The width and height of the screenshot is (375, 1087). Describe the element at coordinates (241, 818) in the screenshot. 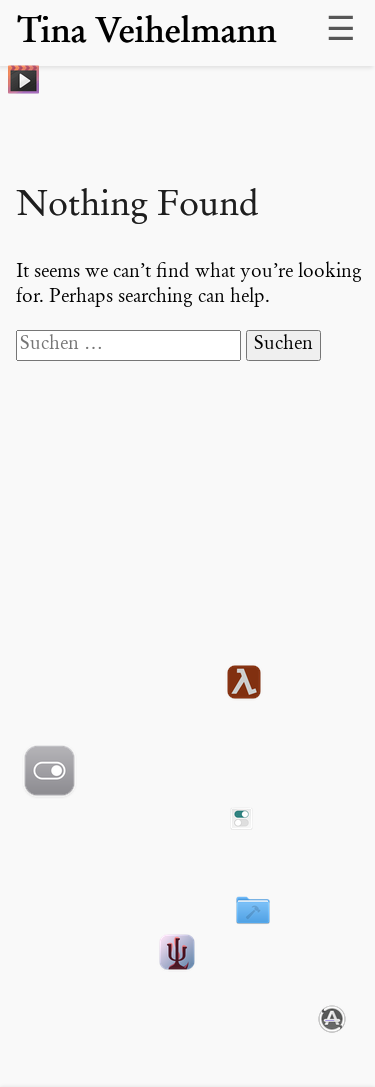

I see `open desktop preferences or system settings` at that location.